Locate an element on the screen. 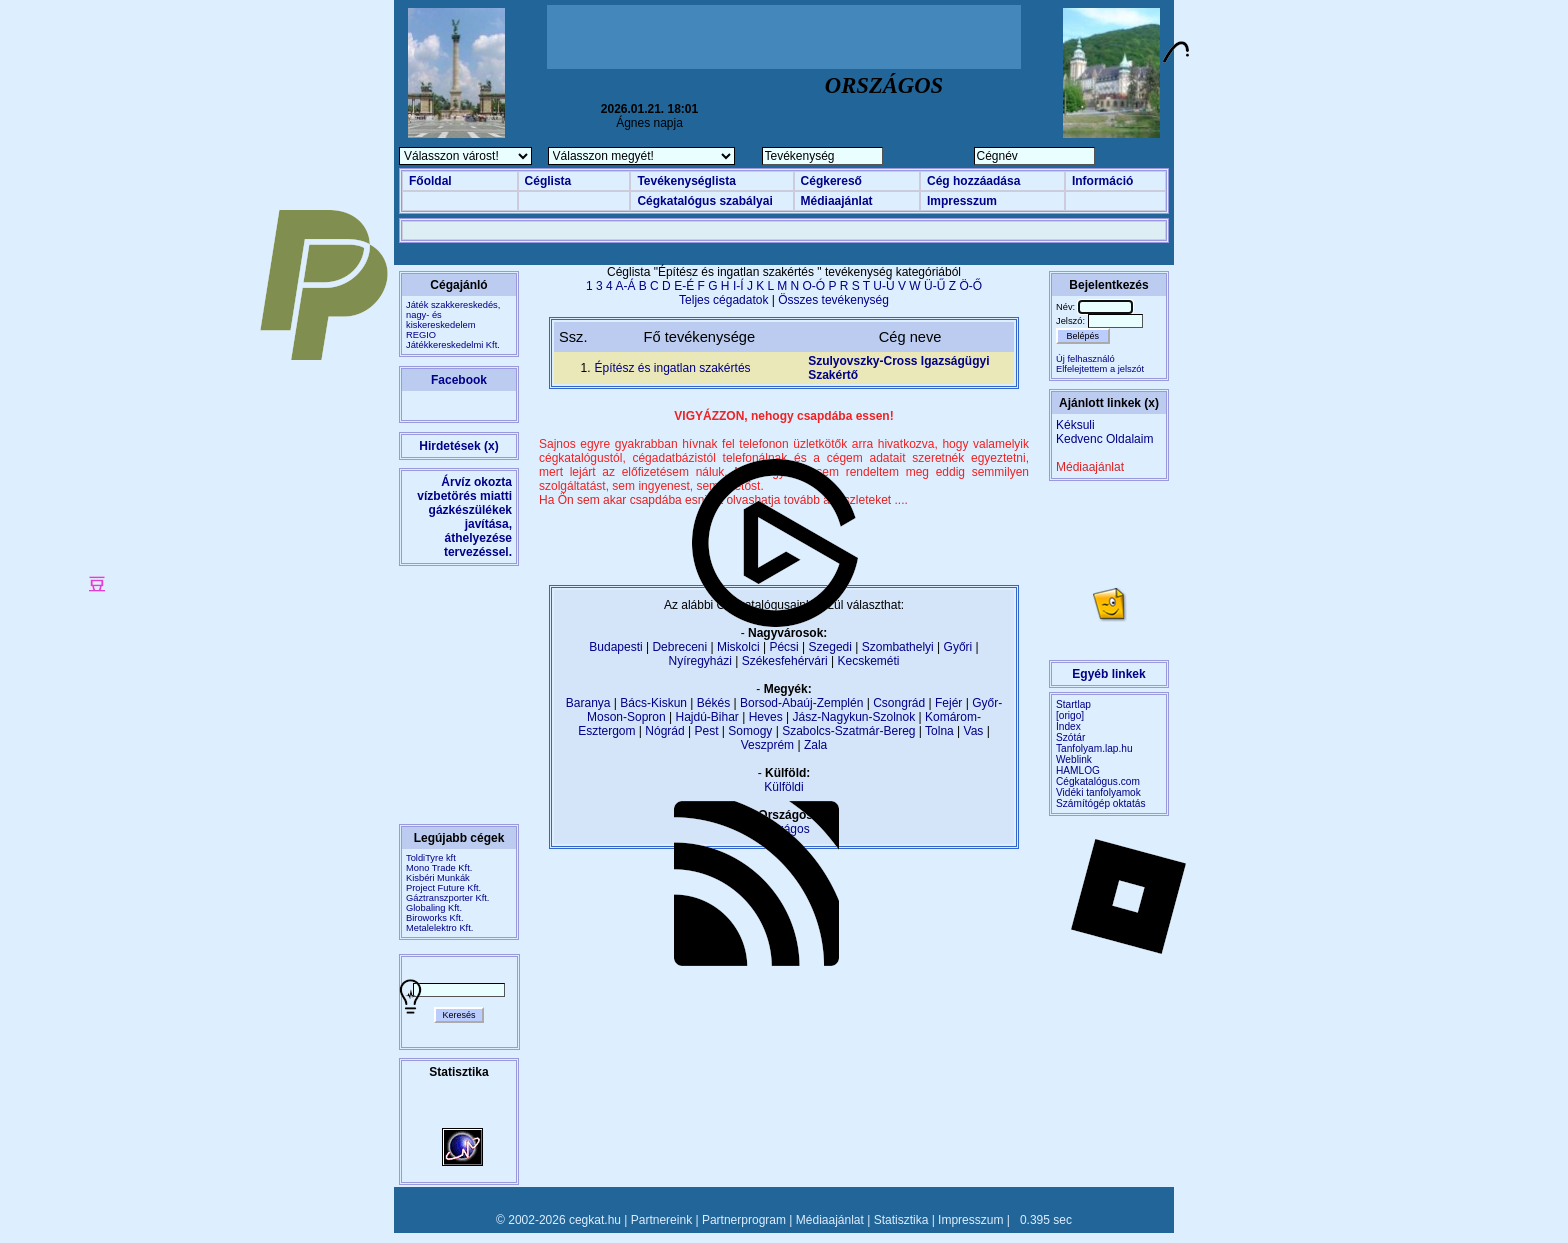  open the Roblox app is located at coordinates (1128, 896).